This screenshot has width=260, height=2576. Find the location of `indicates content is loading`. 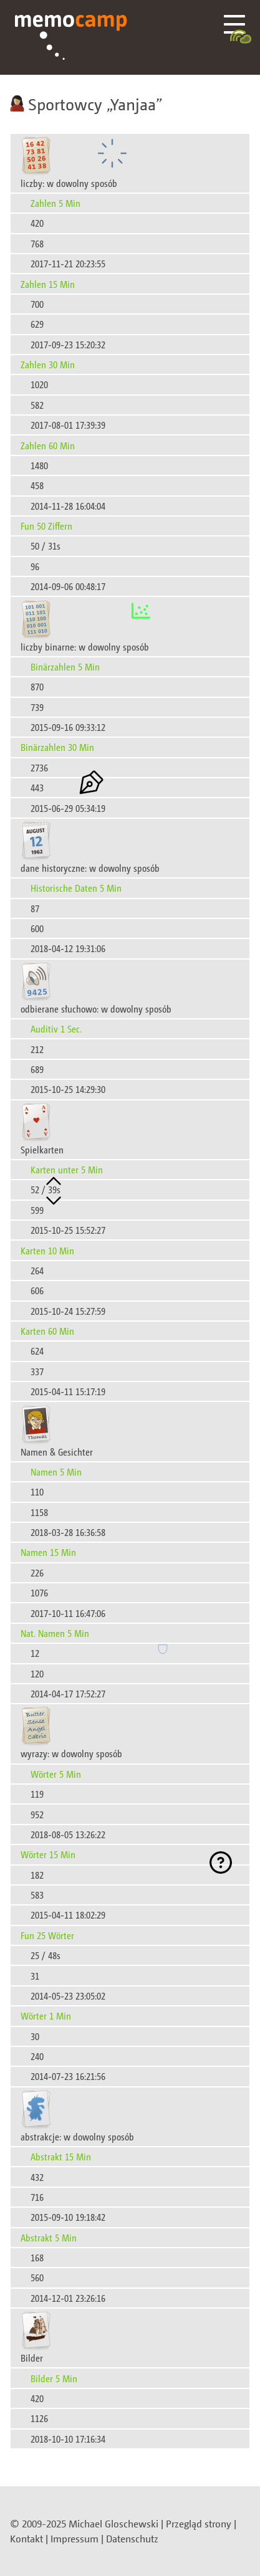

indicates content is loading is located at coordinates (112, 153).